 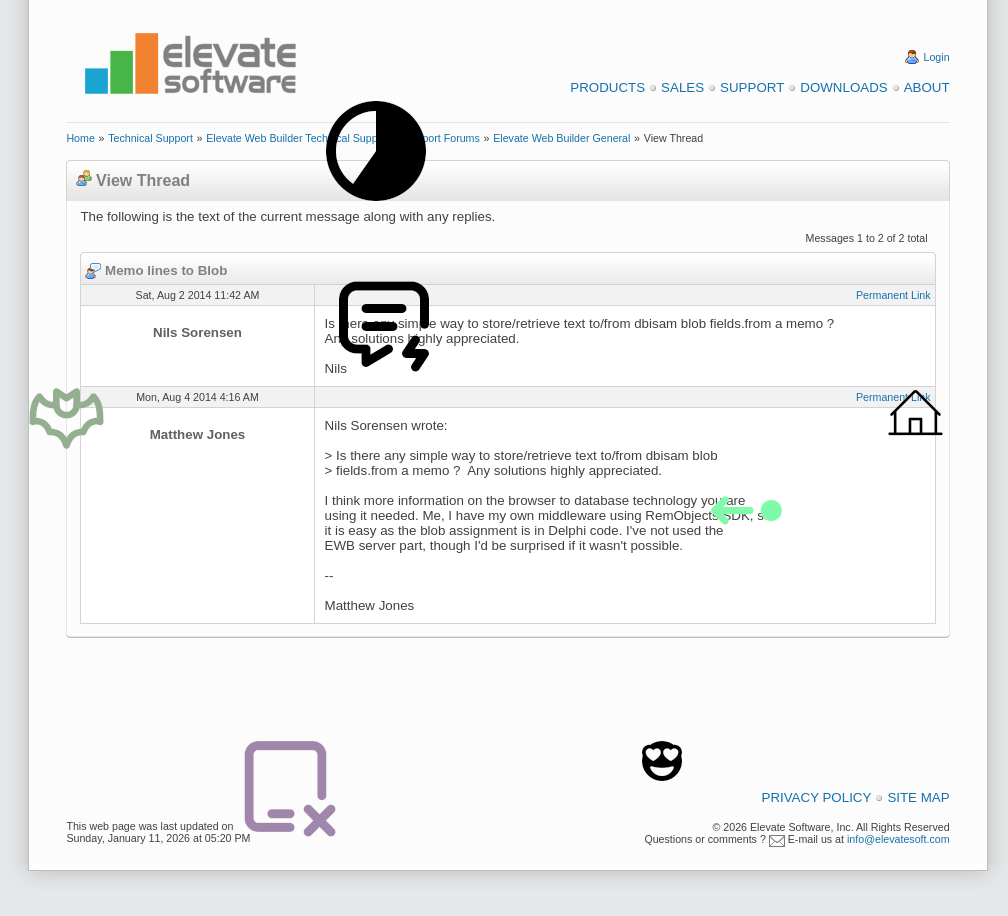 What do you see at coordinates (66, 418) in the screenshot?
I see `toggle dark mode or night theme` at bounding box center [66, 418].